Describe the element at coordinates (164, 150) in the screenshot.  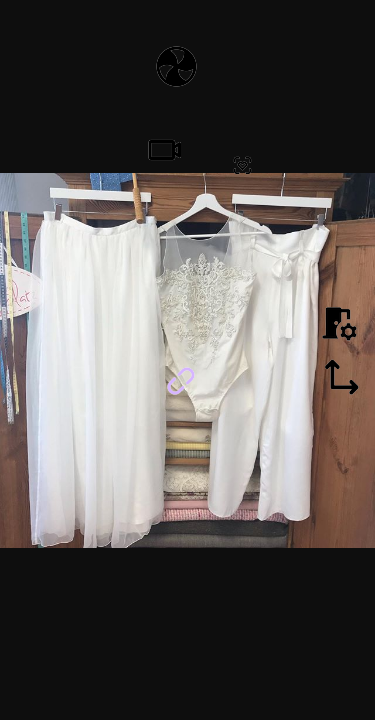
I see `start a video call` at that location.